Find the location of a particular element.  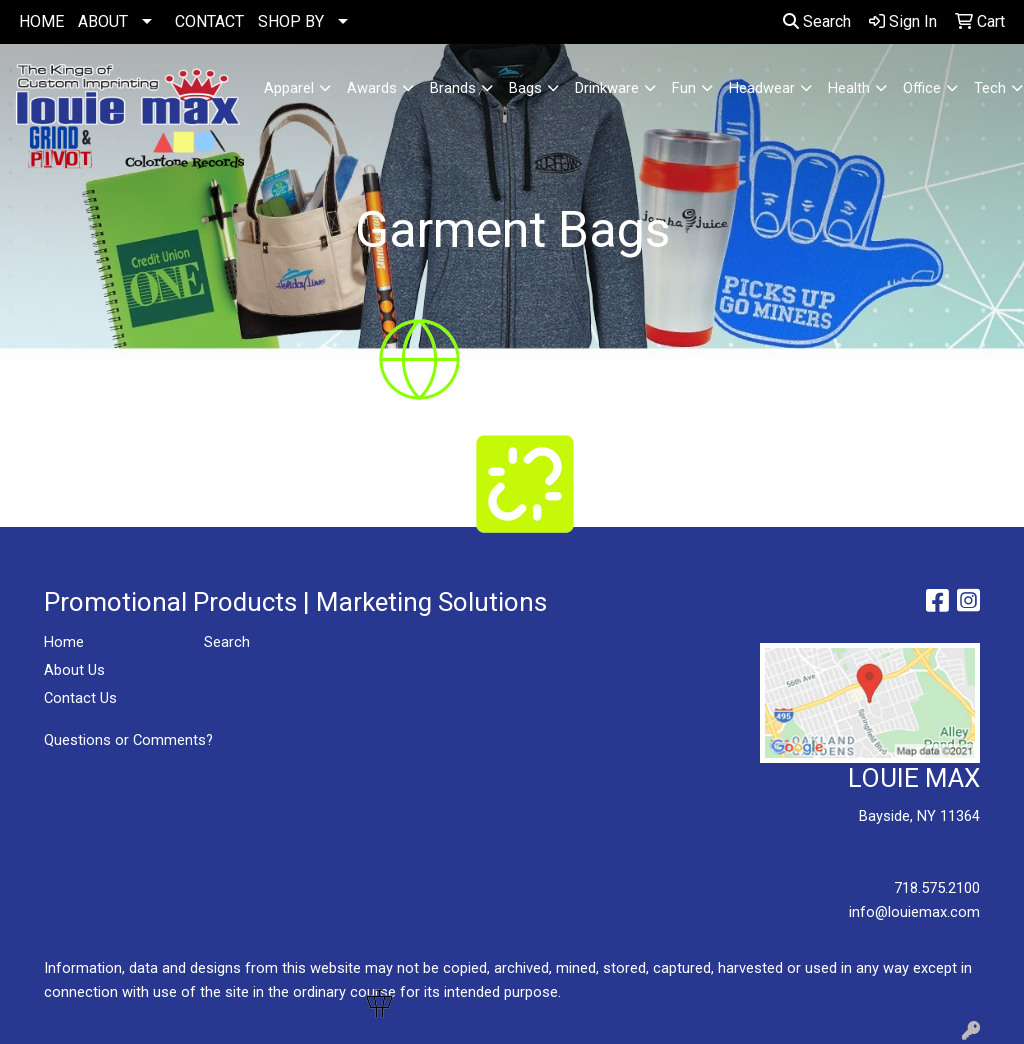

switch to global or worldwide view is located at coordinates (419, 359).